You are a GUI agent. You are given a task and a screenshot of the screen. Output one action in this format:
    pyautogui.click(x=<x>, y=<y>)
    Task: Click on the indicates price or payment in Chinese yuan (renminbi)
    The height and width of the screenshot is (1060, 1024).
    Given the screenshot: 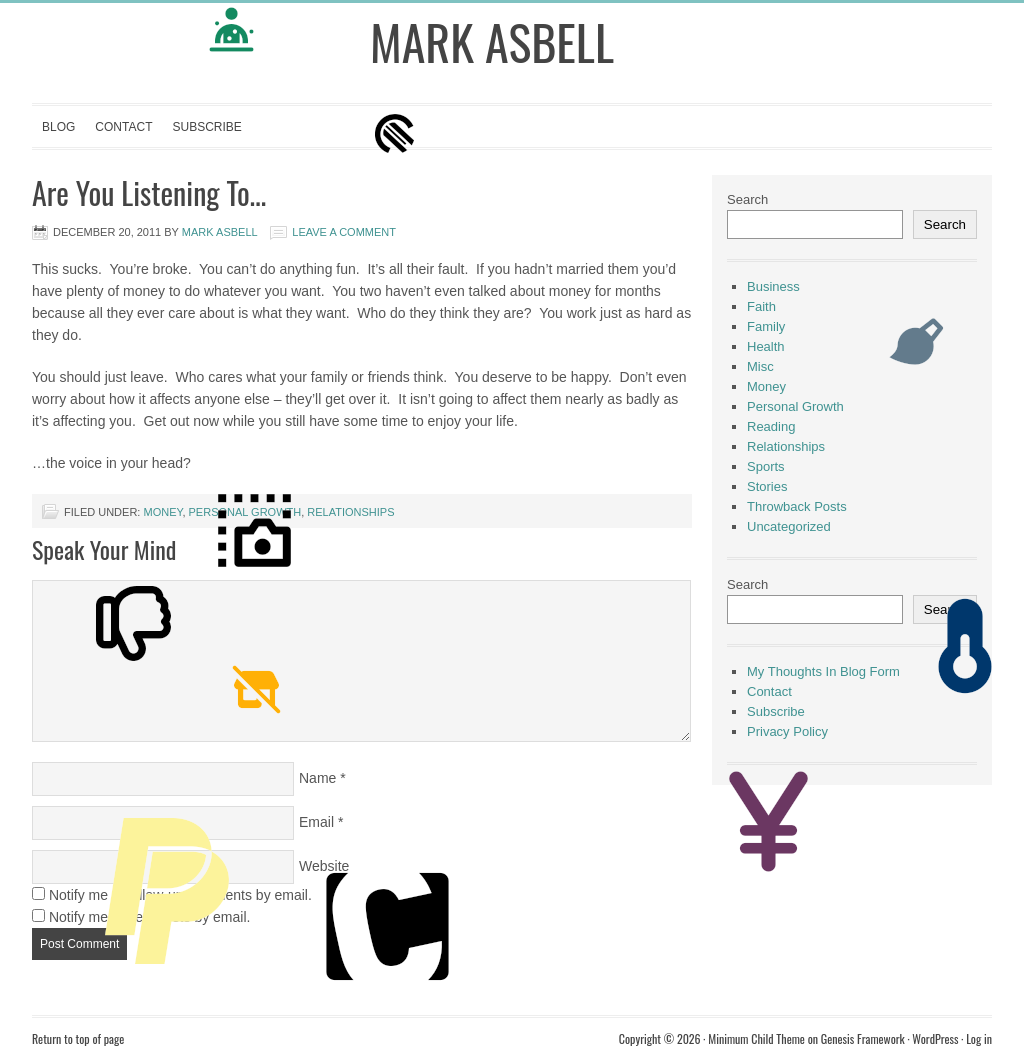 What is the action you would take?
    pyautogui.click(x=768, y=821)
    